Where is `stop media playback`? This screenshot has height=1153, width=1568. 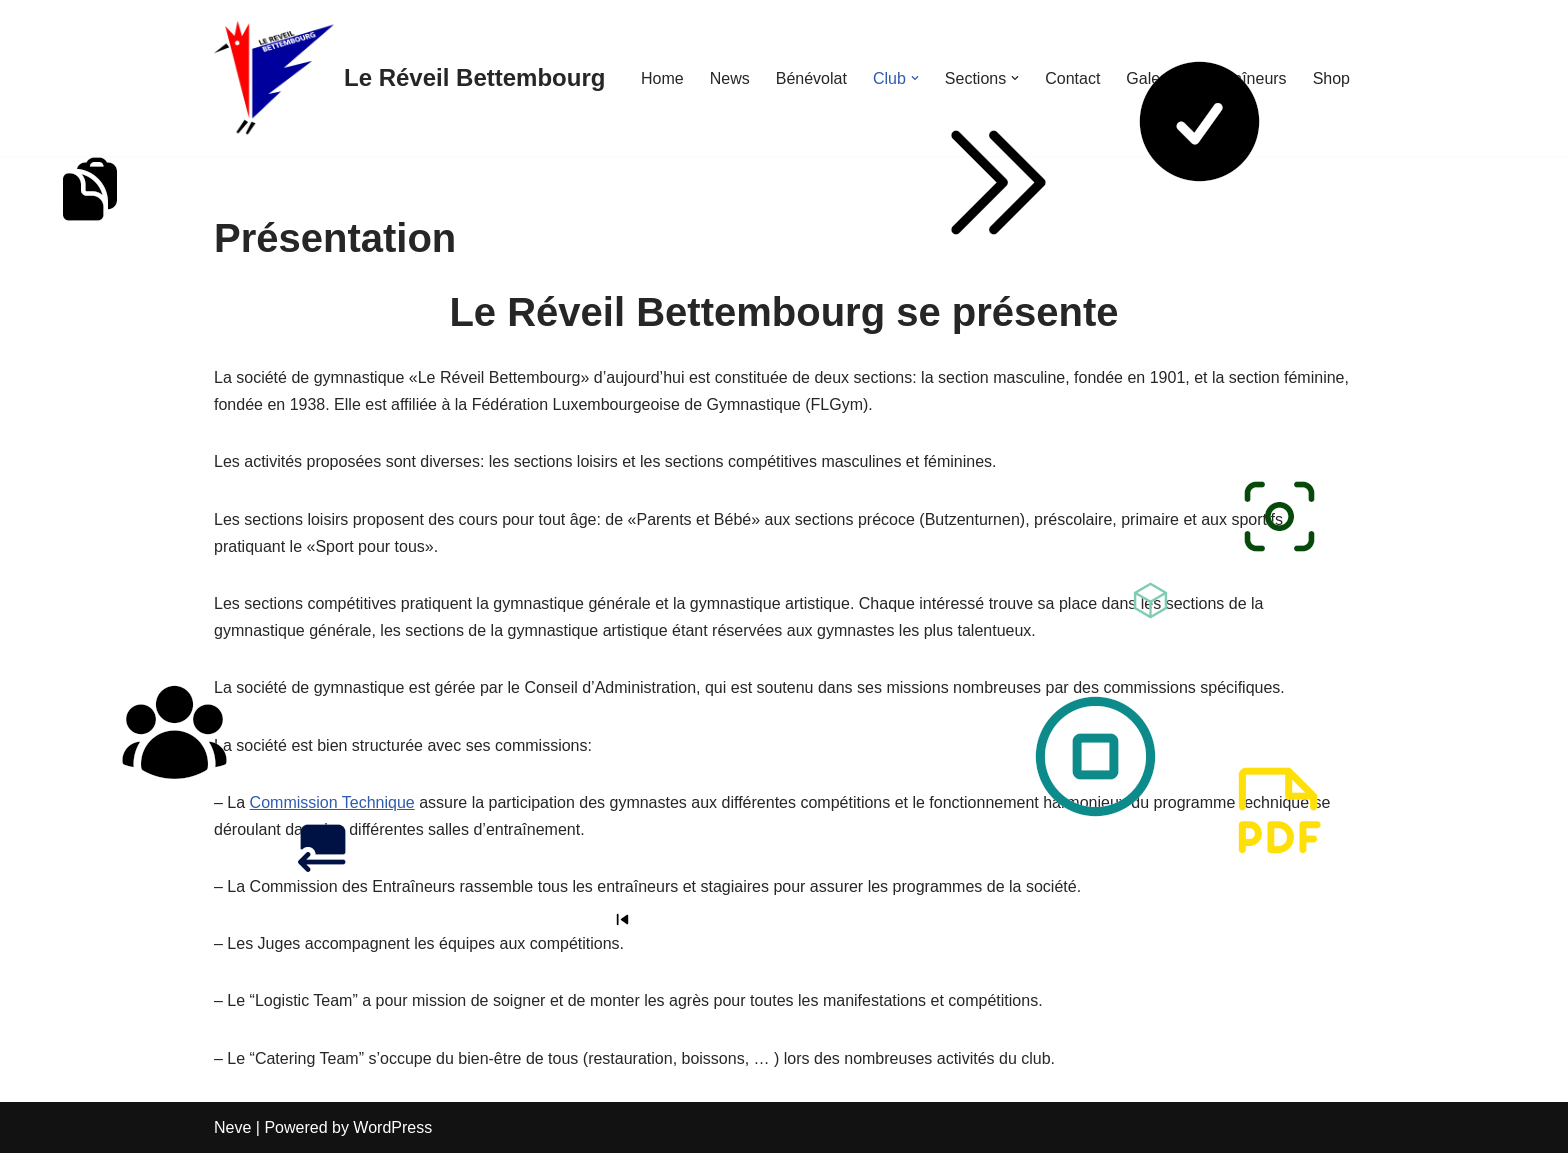
stop media playback is located at coordinates (1095, 756).